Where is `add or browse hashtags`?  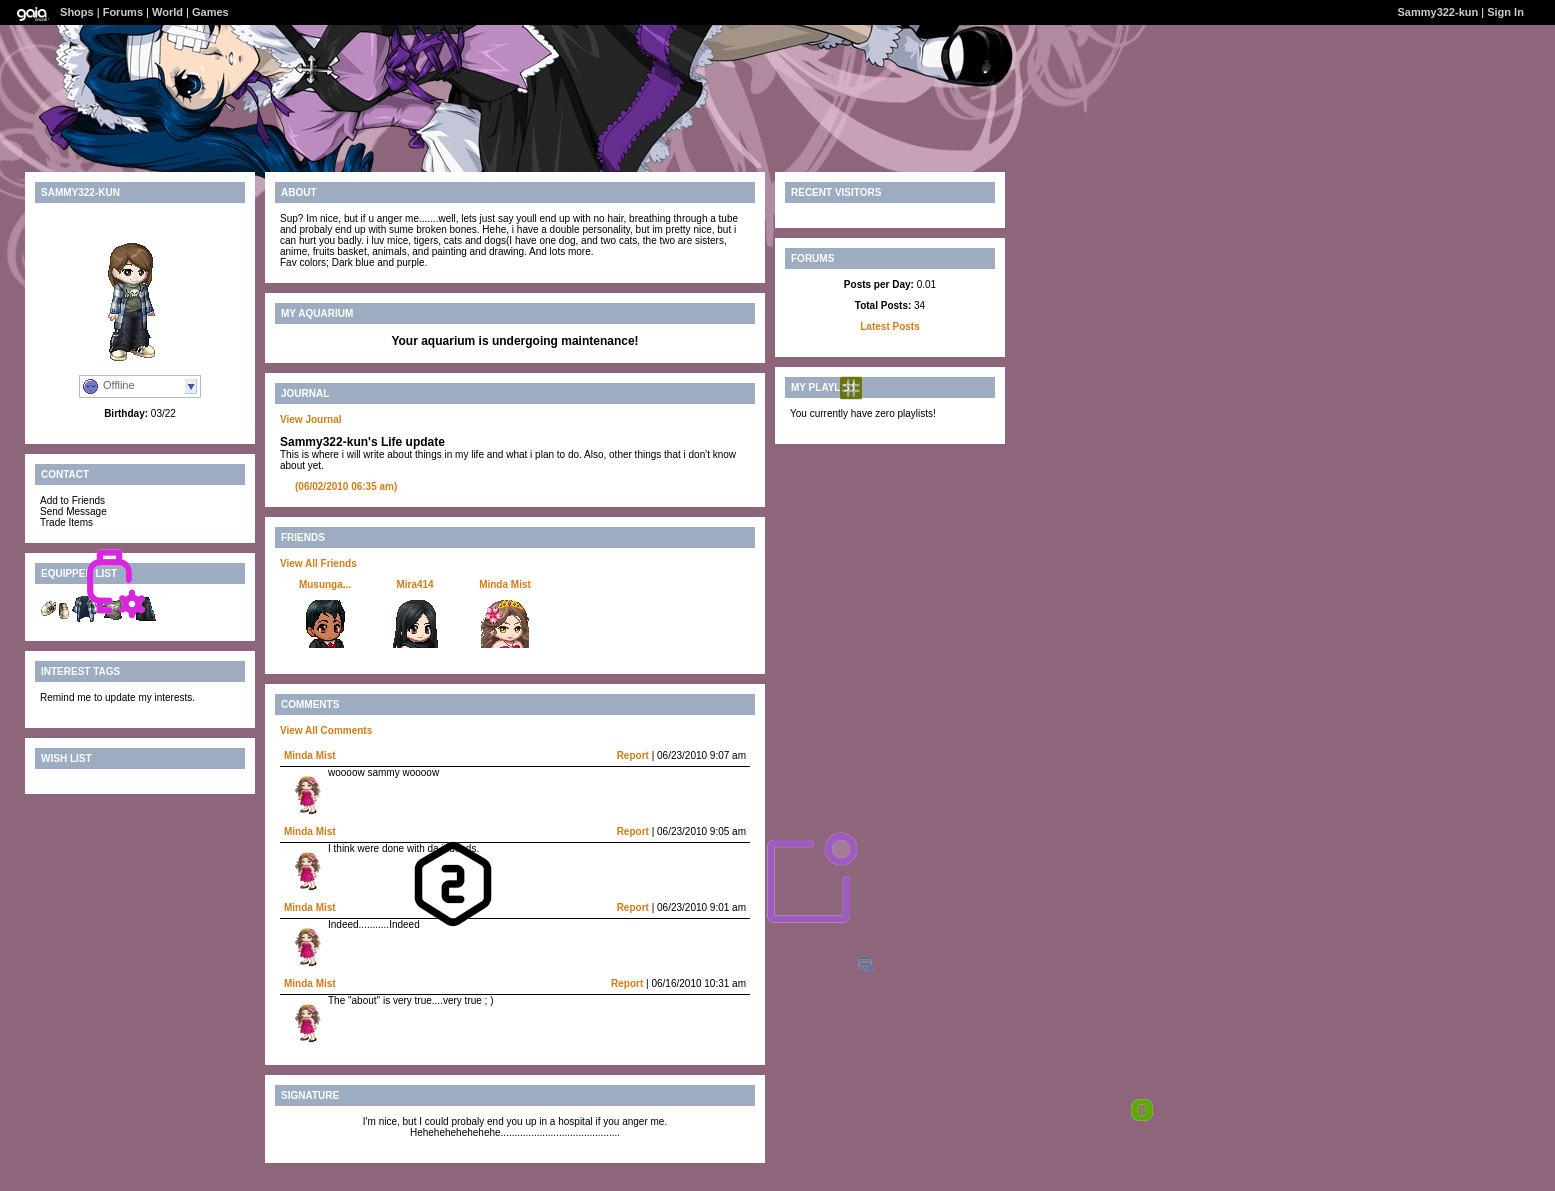
add or browse hashtags is located at coordinates (851, 388).